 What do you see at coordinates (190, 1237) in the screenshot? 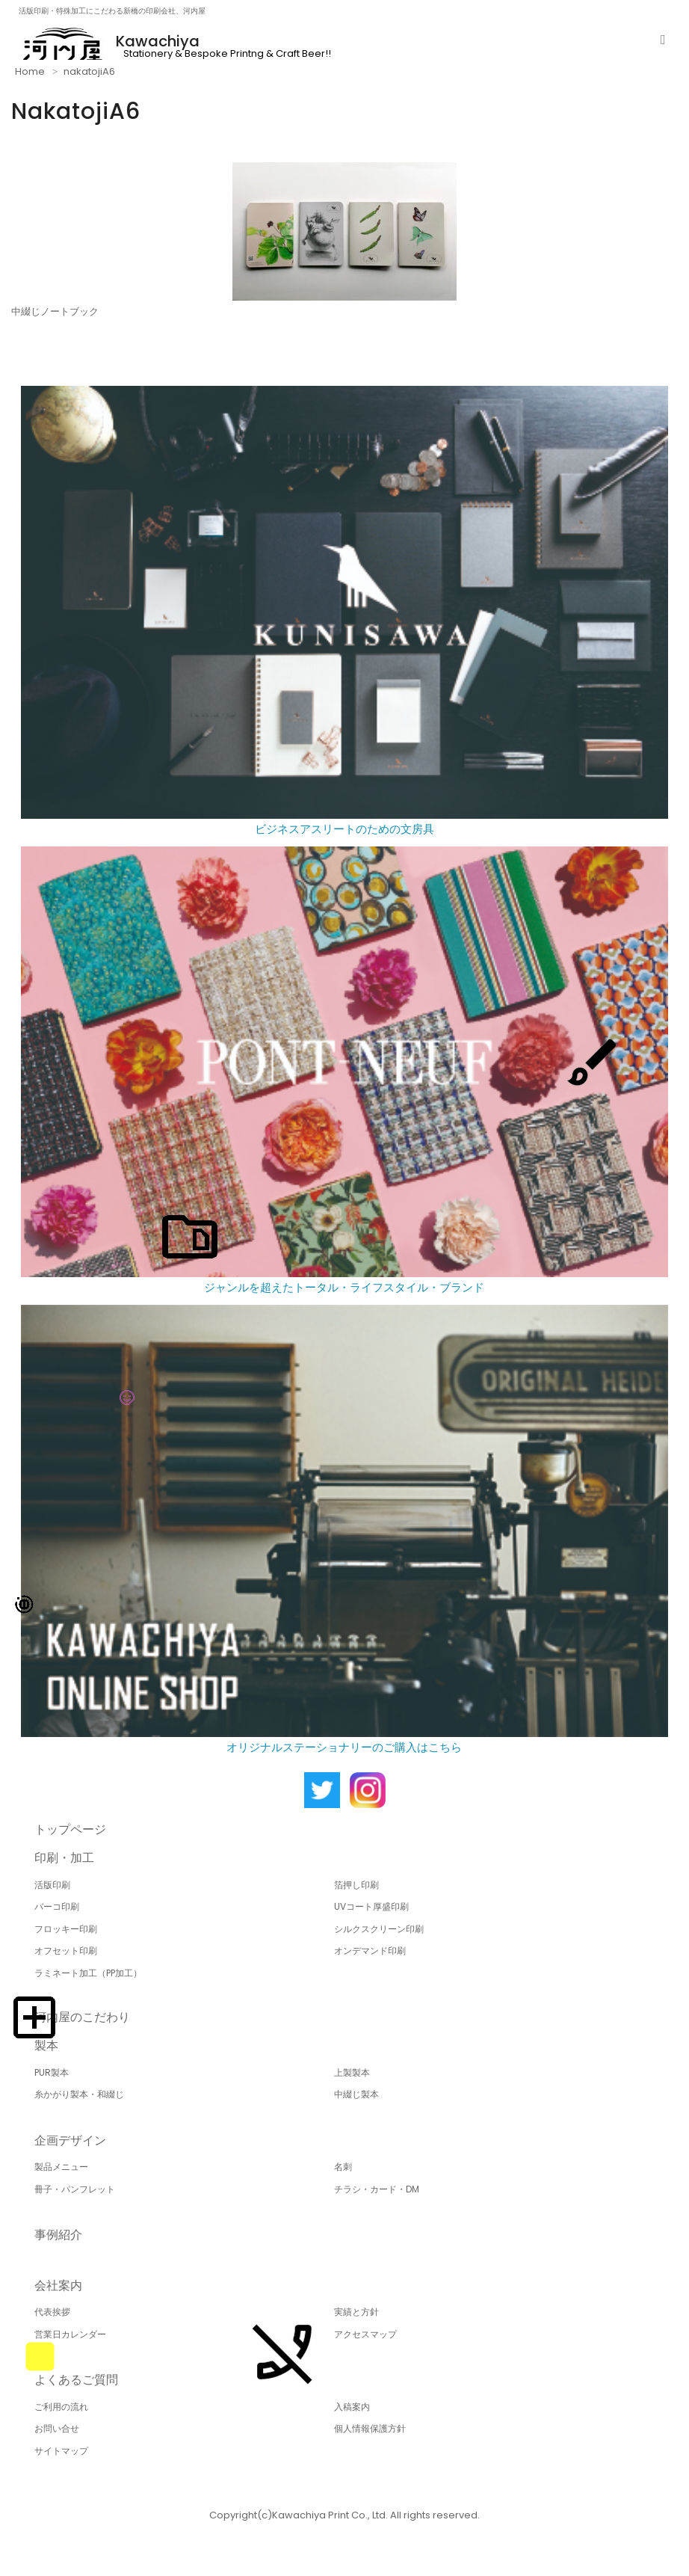
I see `access saved code snippets` at bounding box center [190, 1237].